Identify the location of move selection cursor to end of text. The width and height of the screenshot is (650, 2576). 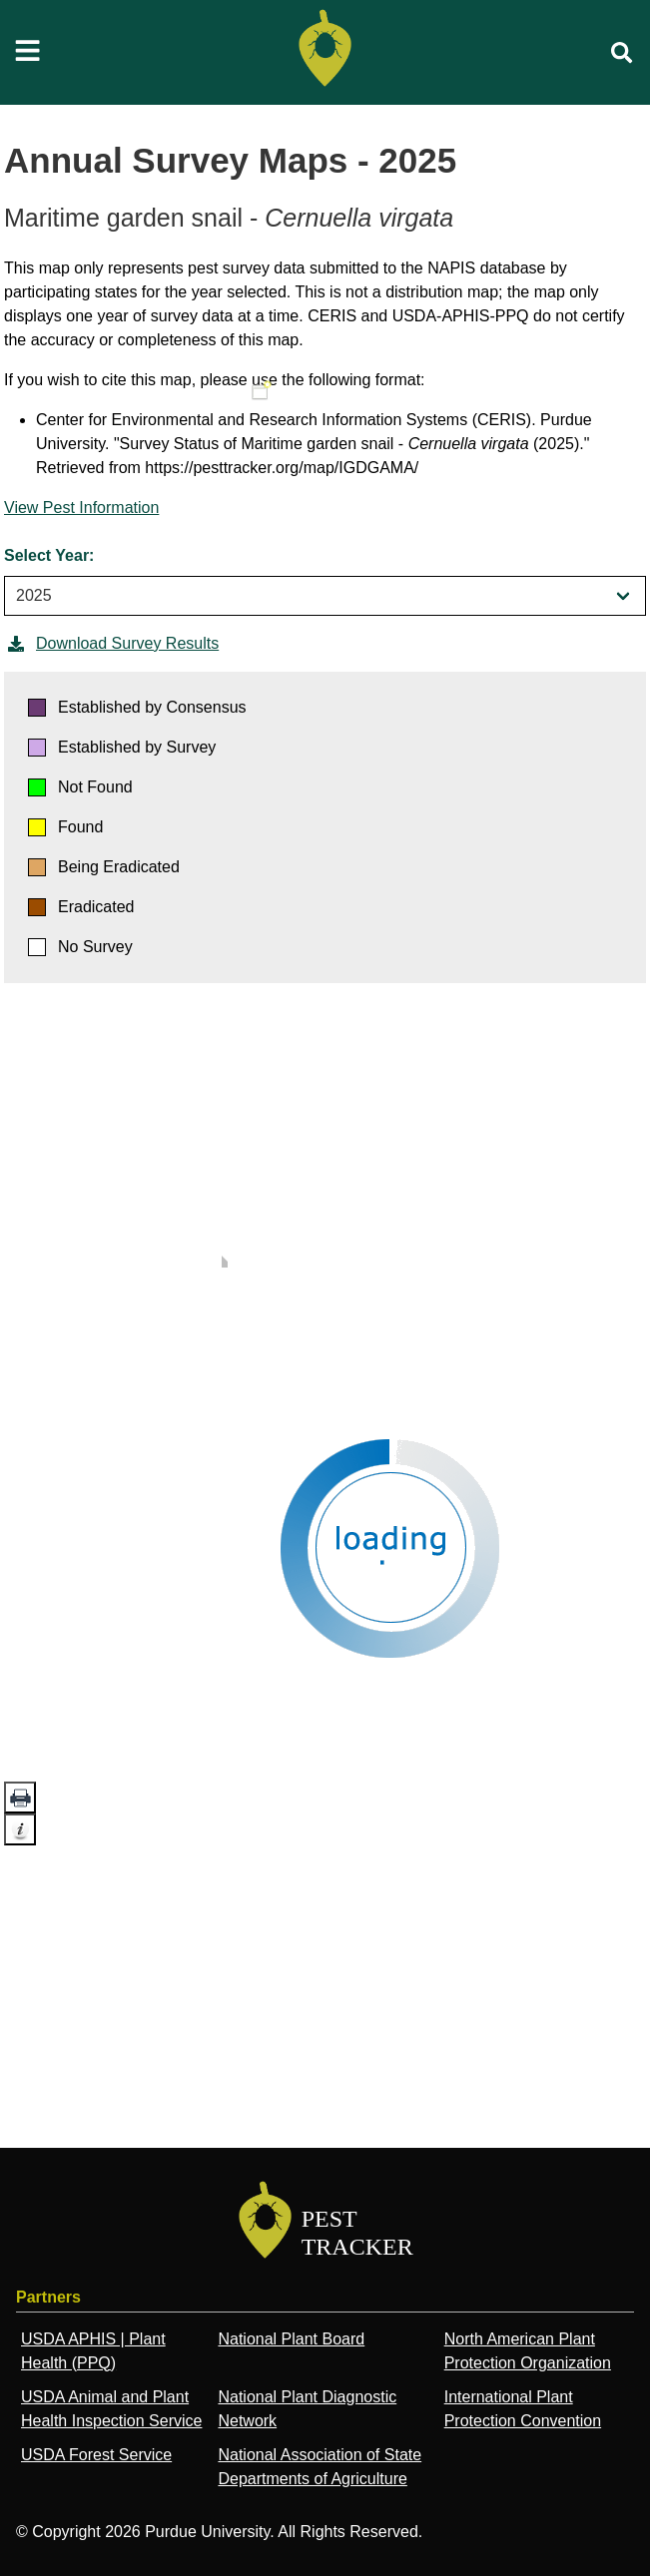
(225, 1262).